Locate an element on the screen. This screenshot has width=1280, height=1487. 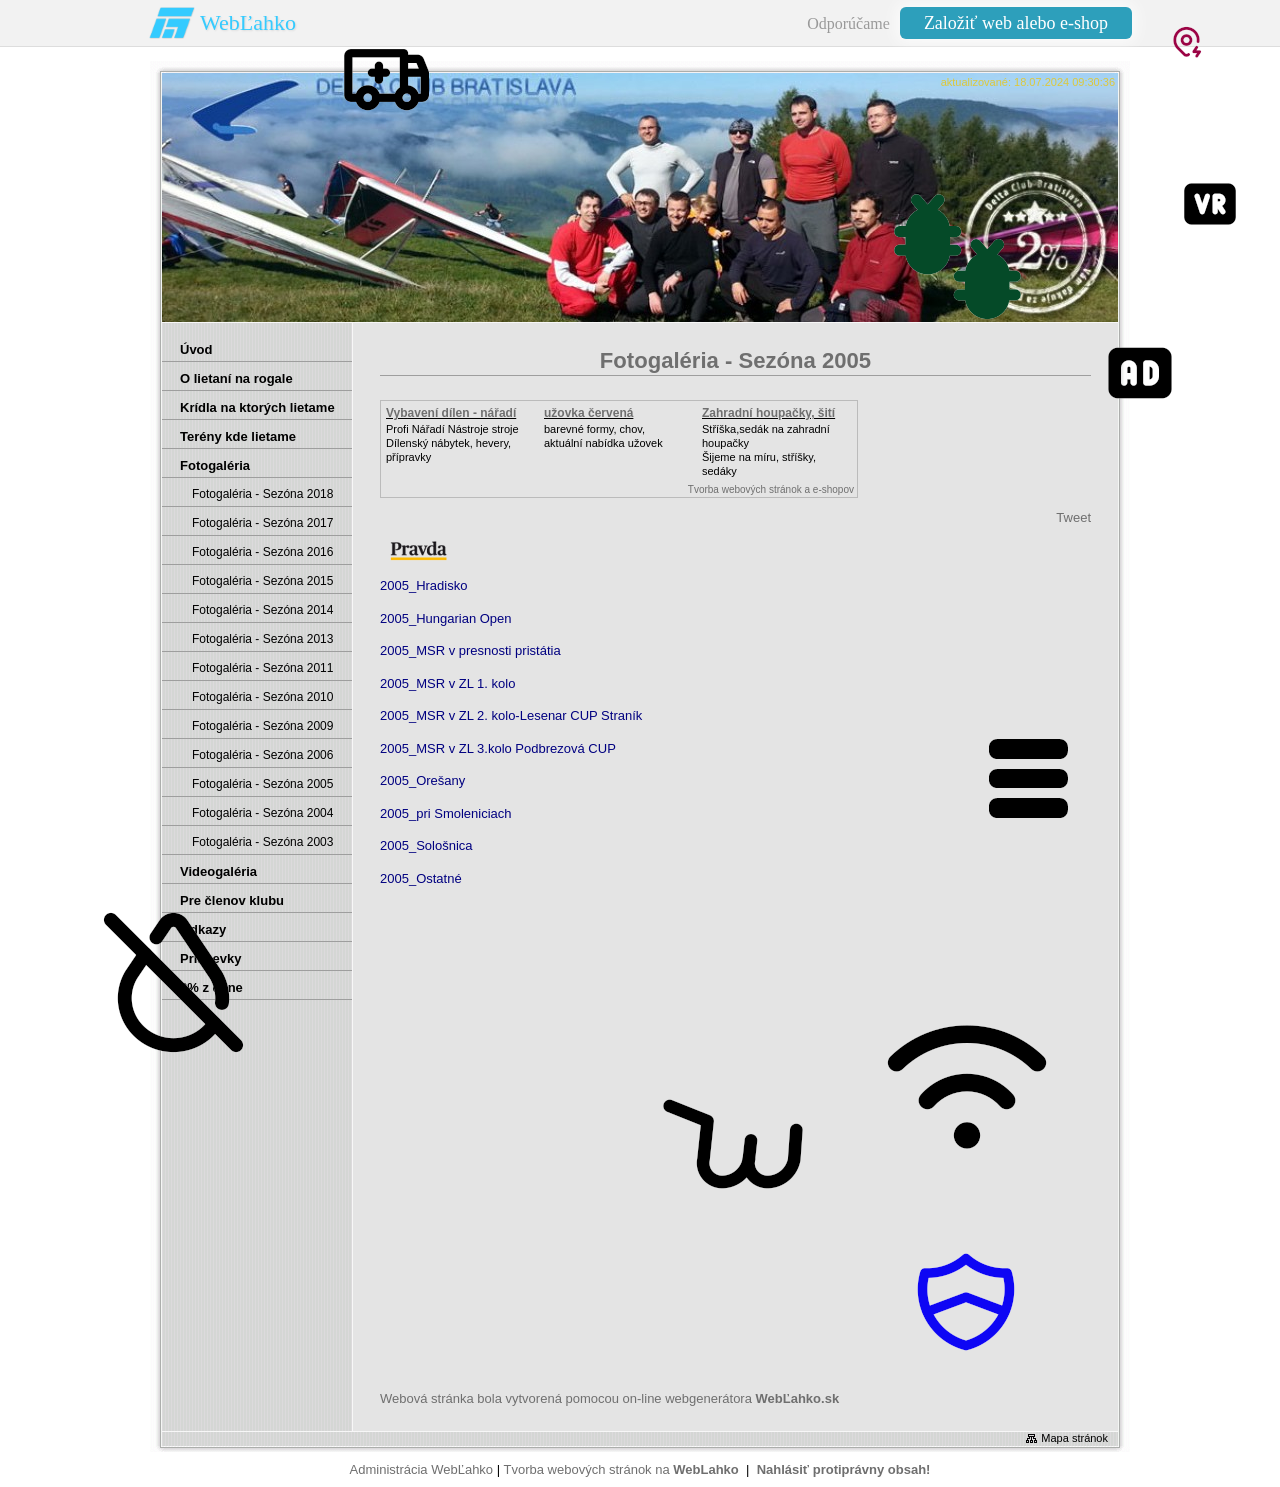
view data in row format is located at coordinates (1028, 778).